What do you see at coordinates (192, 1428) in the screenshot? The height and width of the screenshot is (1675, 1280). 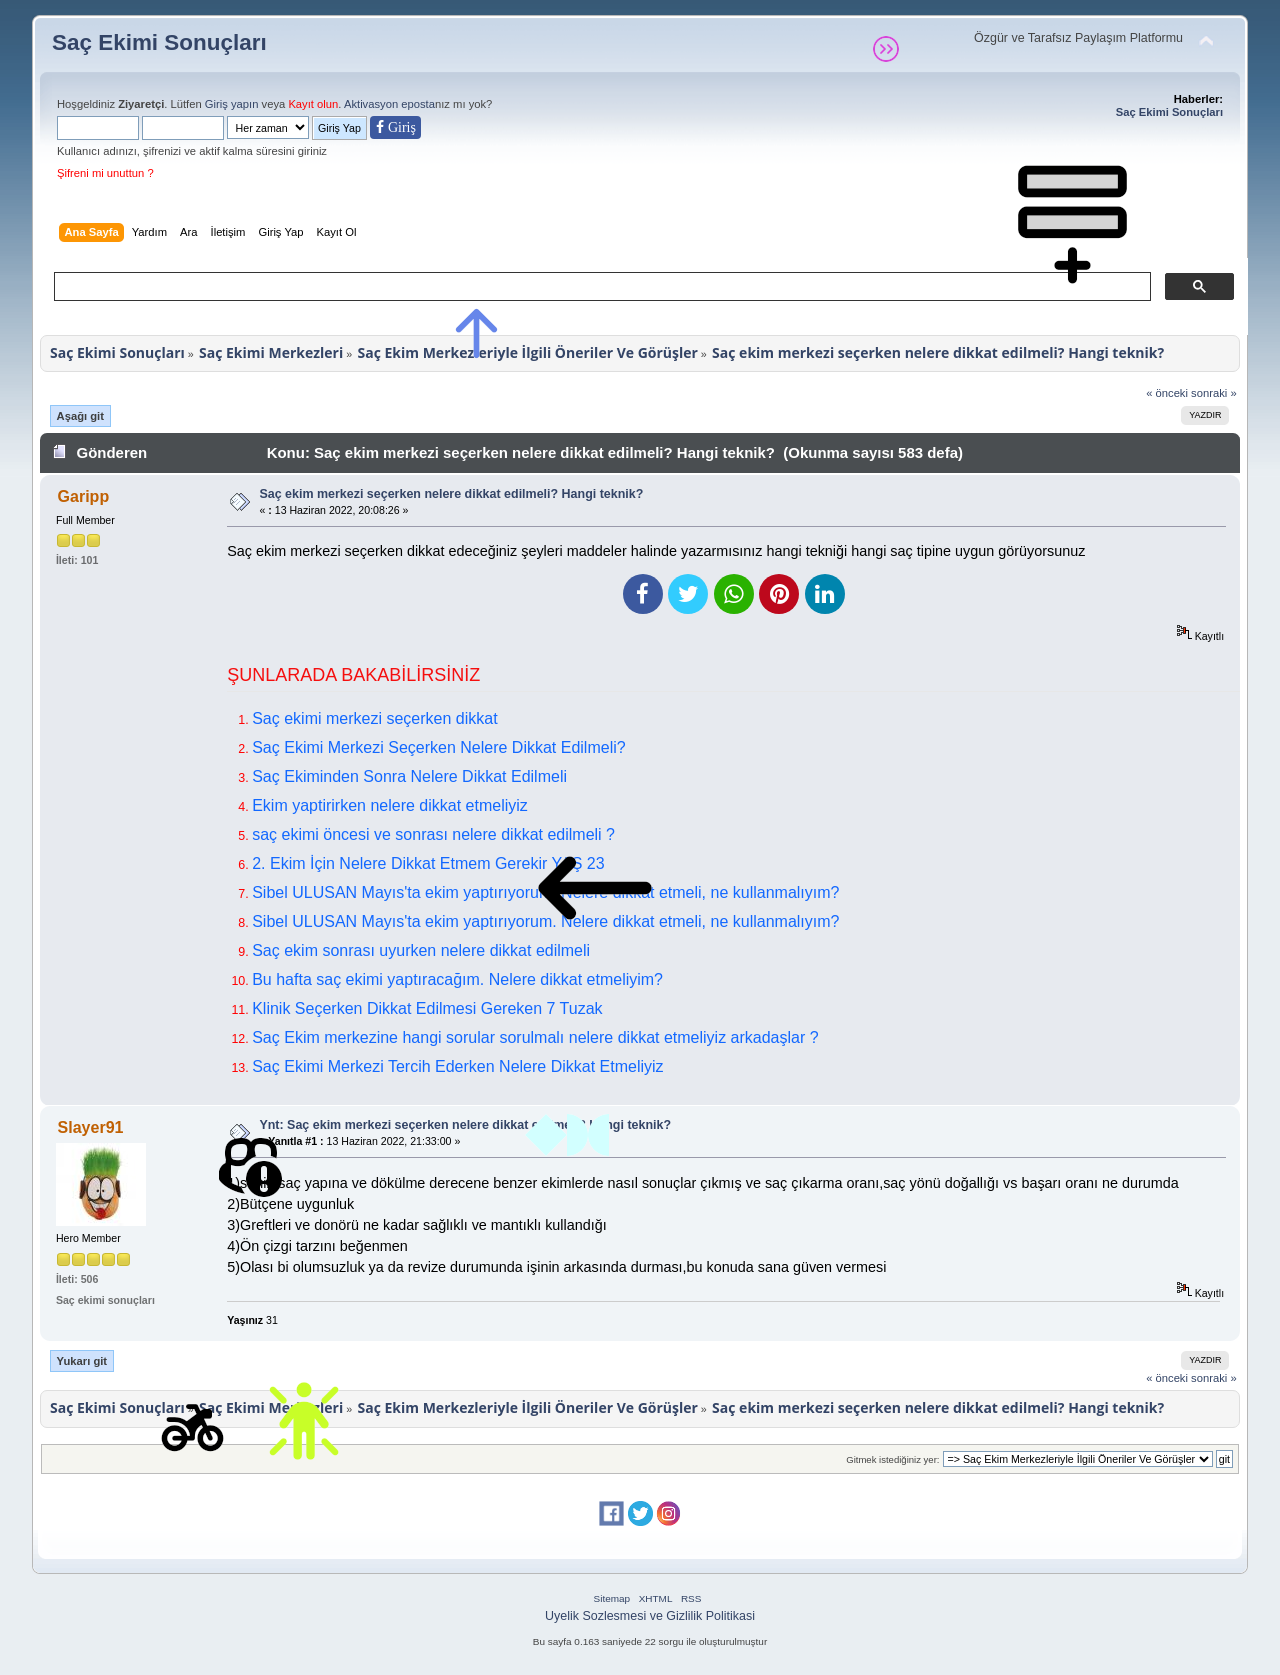 I see `select motorcycle as vehicle type` at bounding box center [192, 1428].